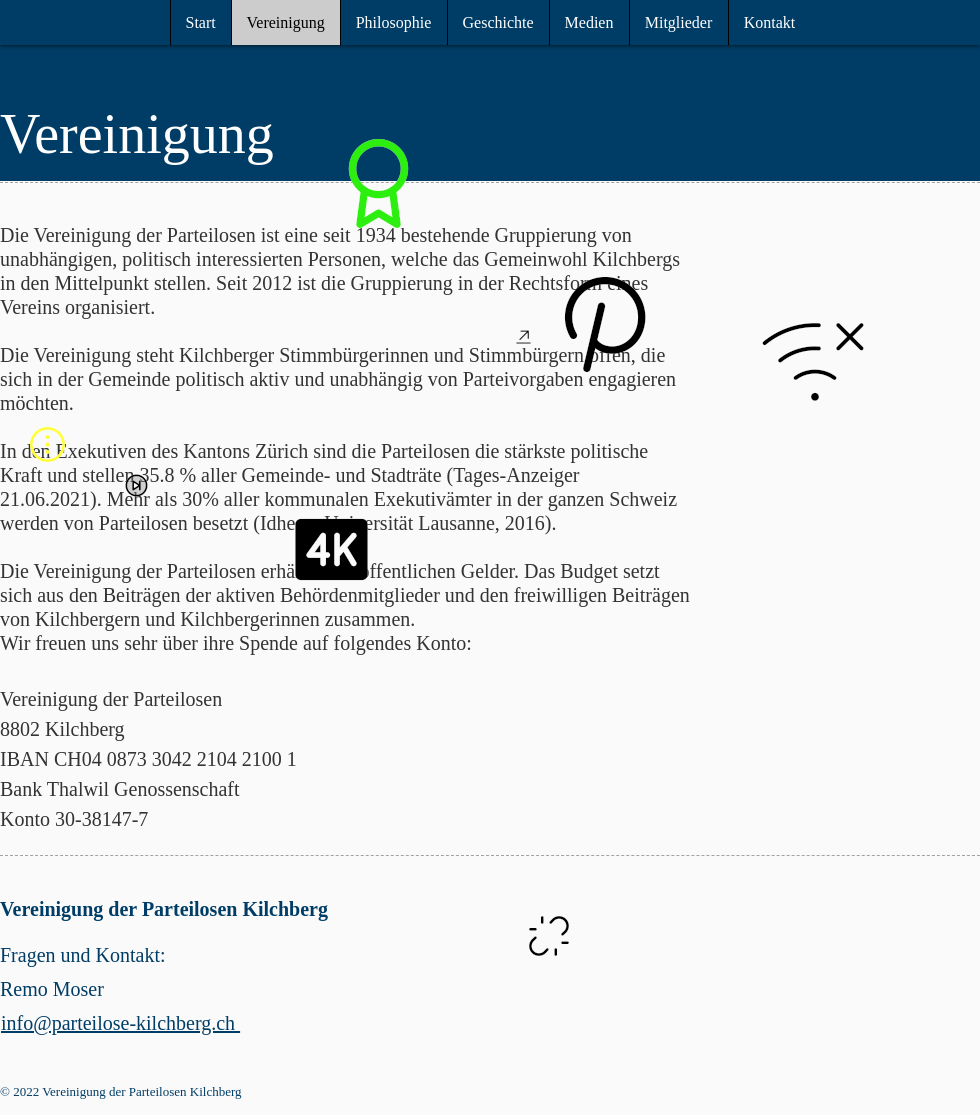 The width and height of the screenshot is (980, 1115). Describe the element at coordinates (47, 444) in the screenshot. I see `open more options menu` at that location.